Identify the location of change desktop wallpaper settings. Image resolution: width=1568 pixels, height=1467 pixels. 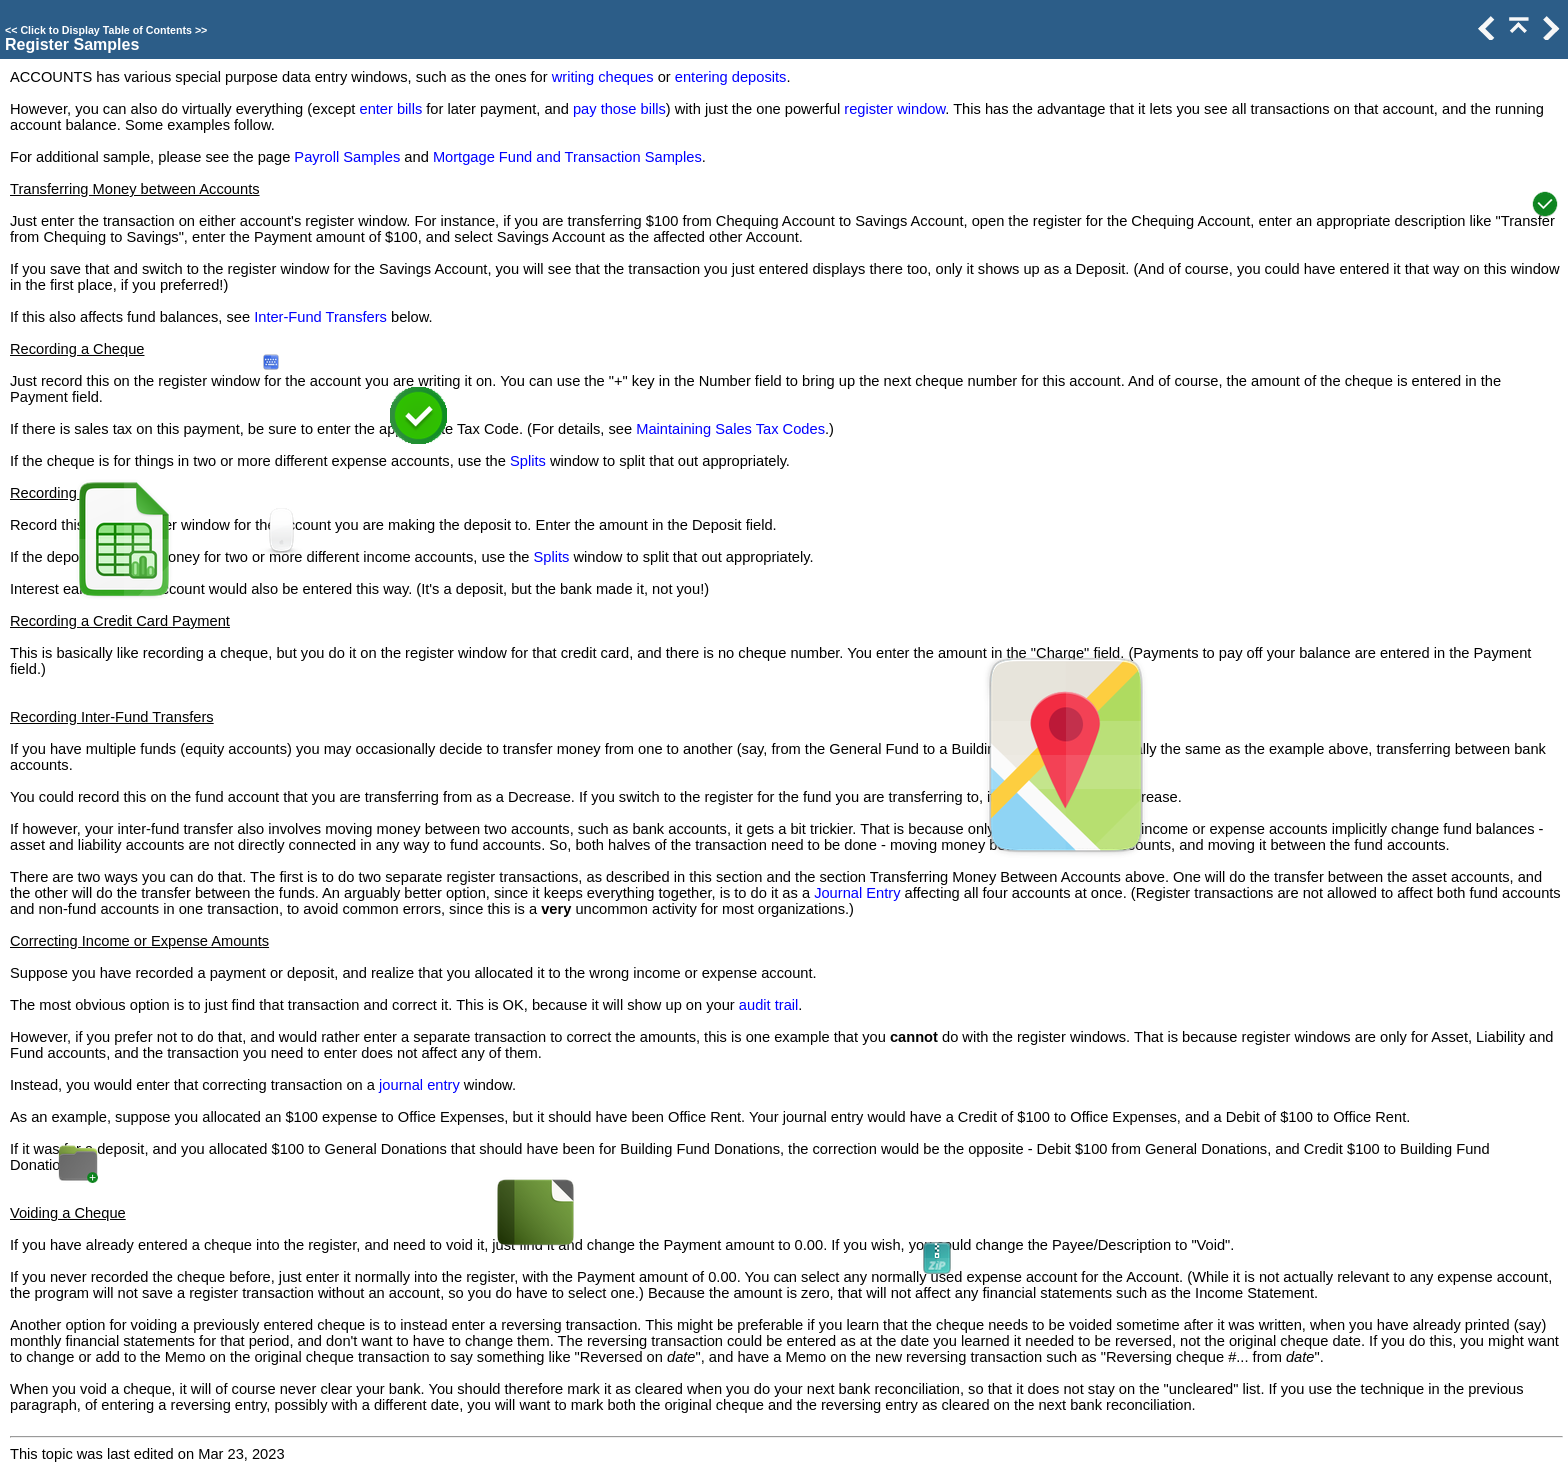
(535, 1209).